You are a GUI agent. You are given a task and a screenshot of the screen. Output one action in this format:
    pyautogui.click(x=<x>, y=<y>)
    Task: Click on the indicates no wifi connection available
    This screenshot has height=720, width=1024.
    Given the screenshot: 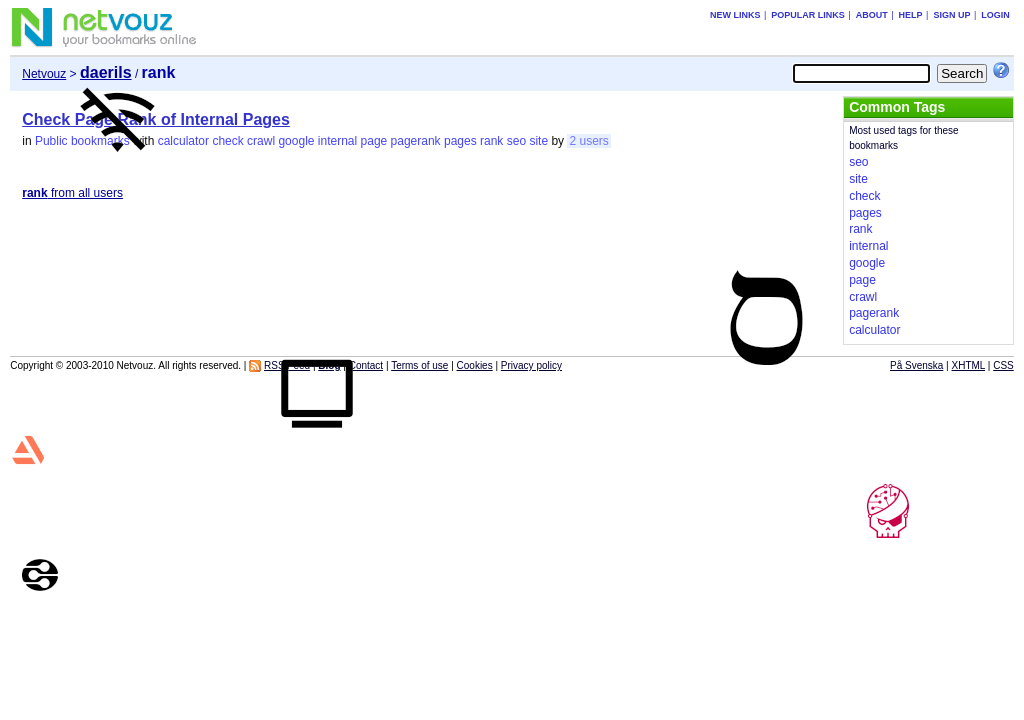 What is the action you would take?
    pyautogui.click(x=117, y=122)
    